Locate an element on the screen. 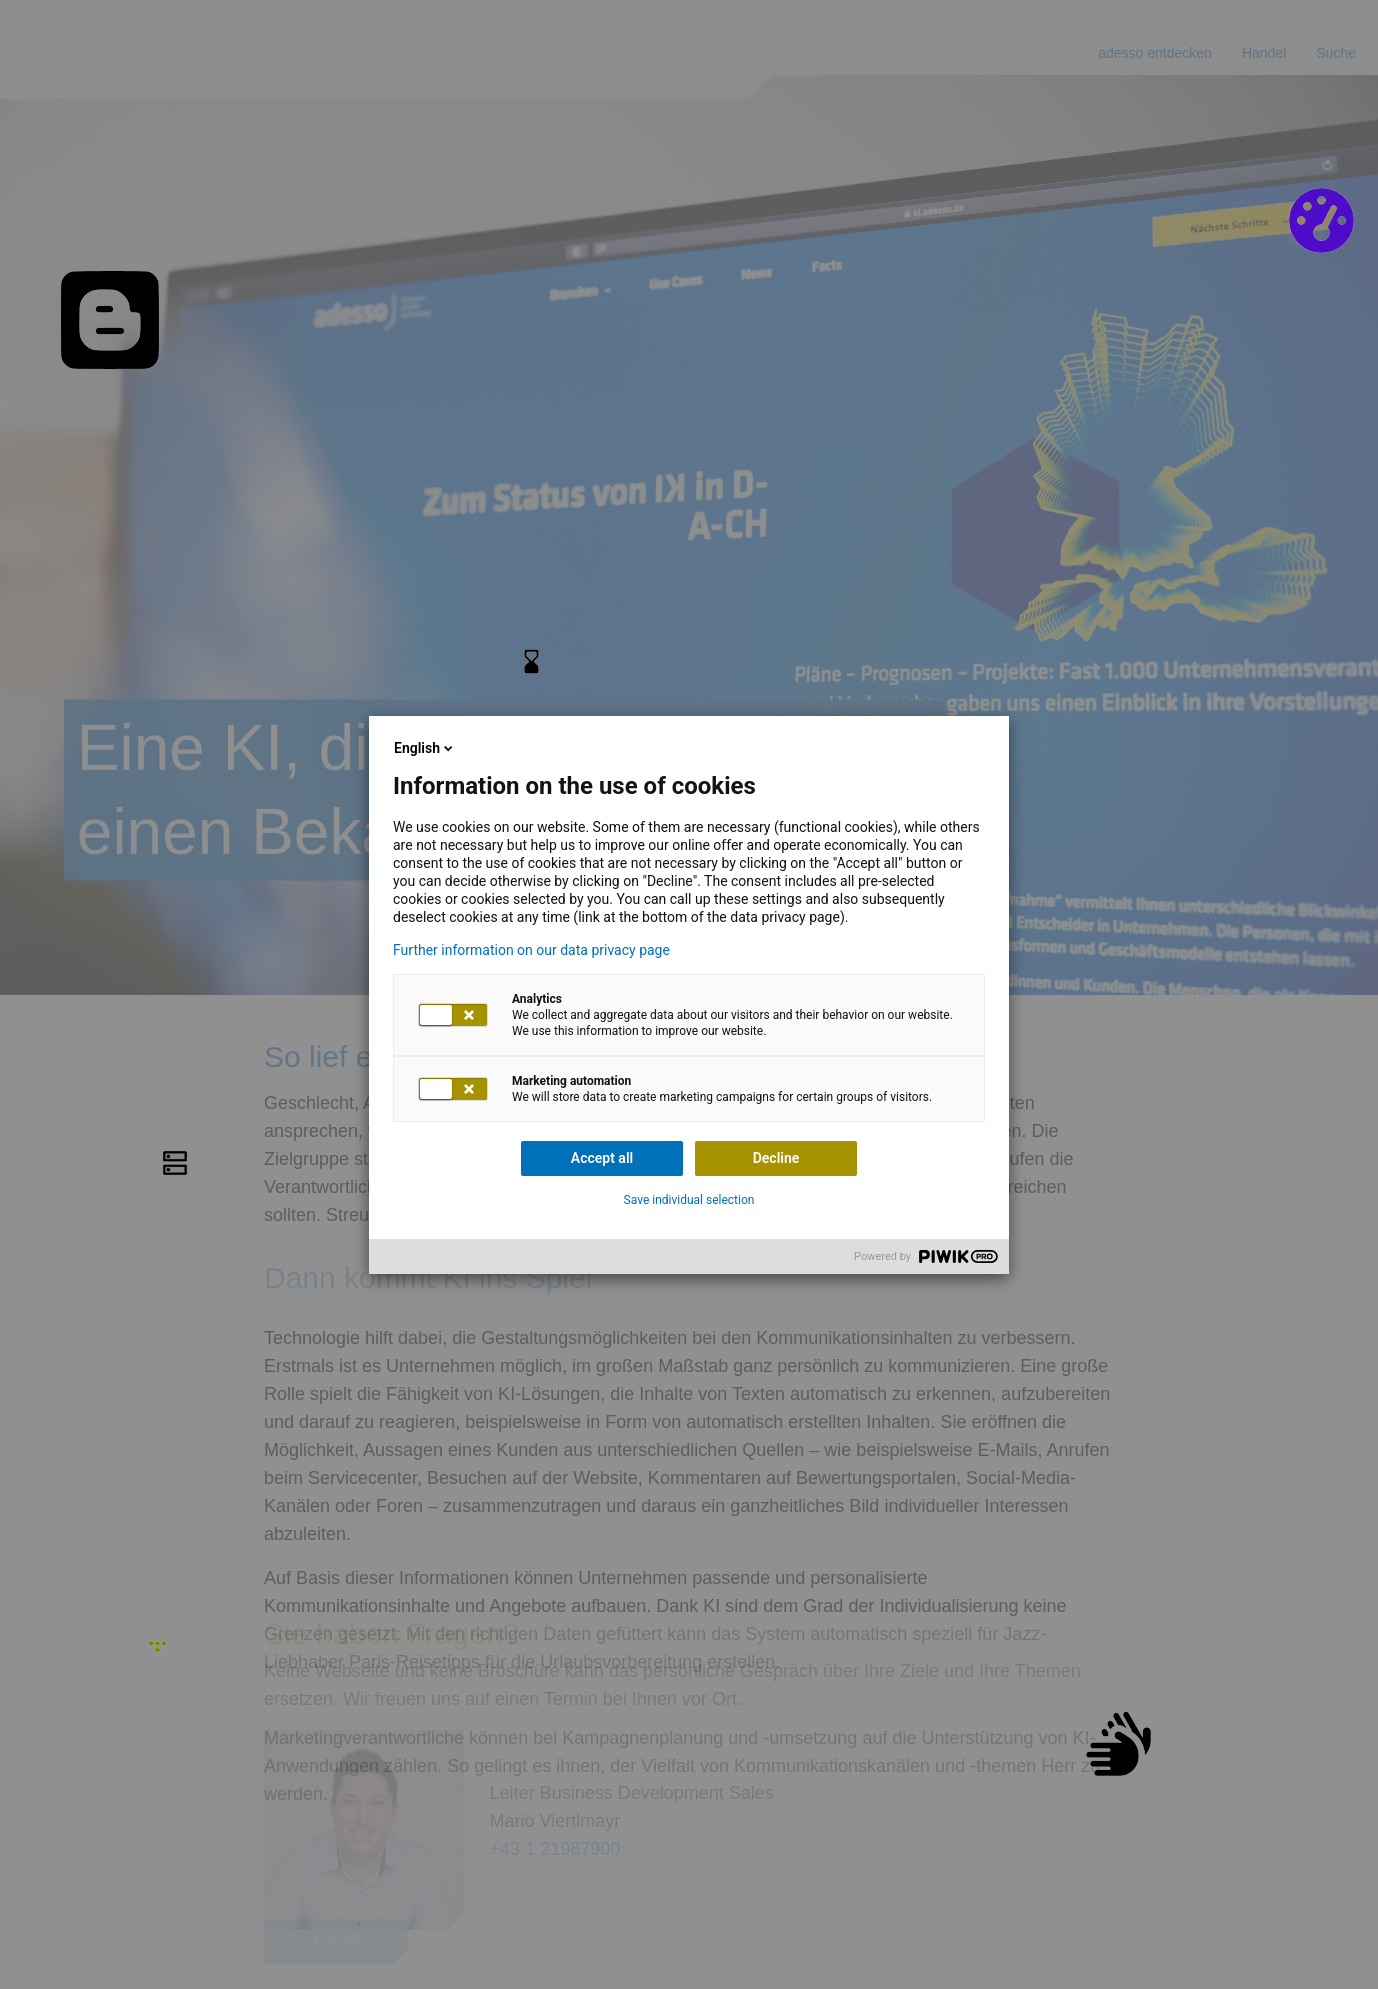 This screenshot has width=1378, height=1989. view performance or speed metrics is located at coordinates (1321, 220).